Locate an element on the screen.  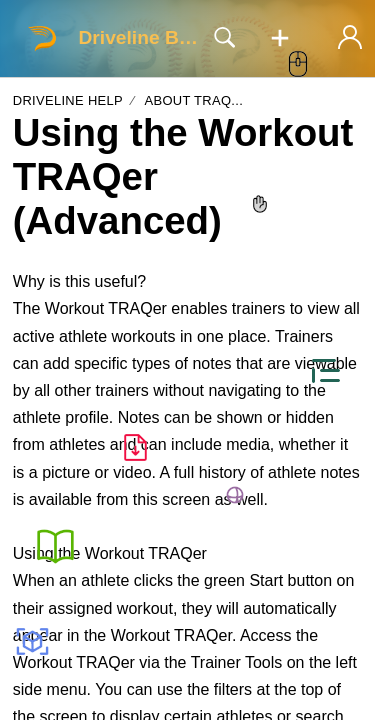
stop or pause an action is located at coordinates (260, 204).